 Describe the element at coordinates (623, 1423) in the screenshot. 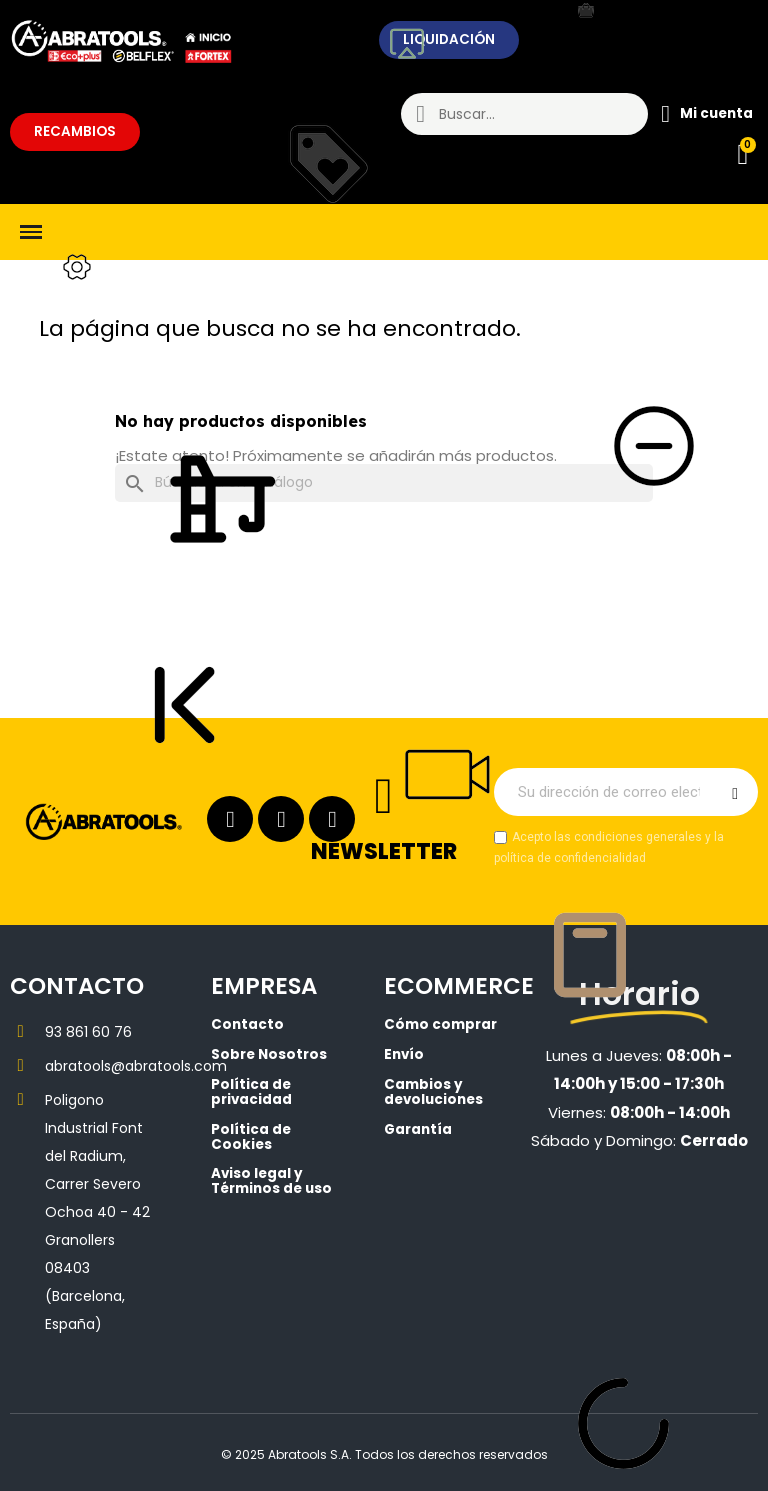

I see `loading content in progress` at that location.